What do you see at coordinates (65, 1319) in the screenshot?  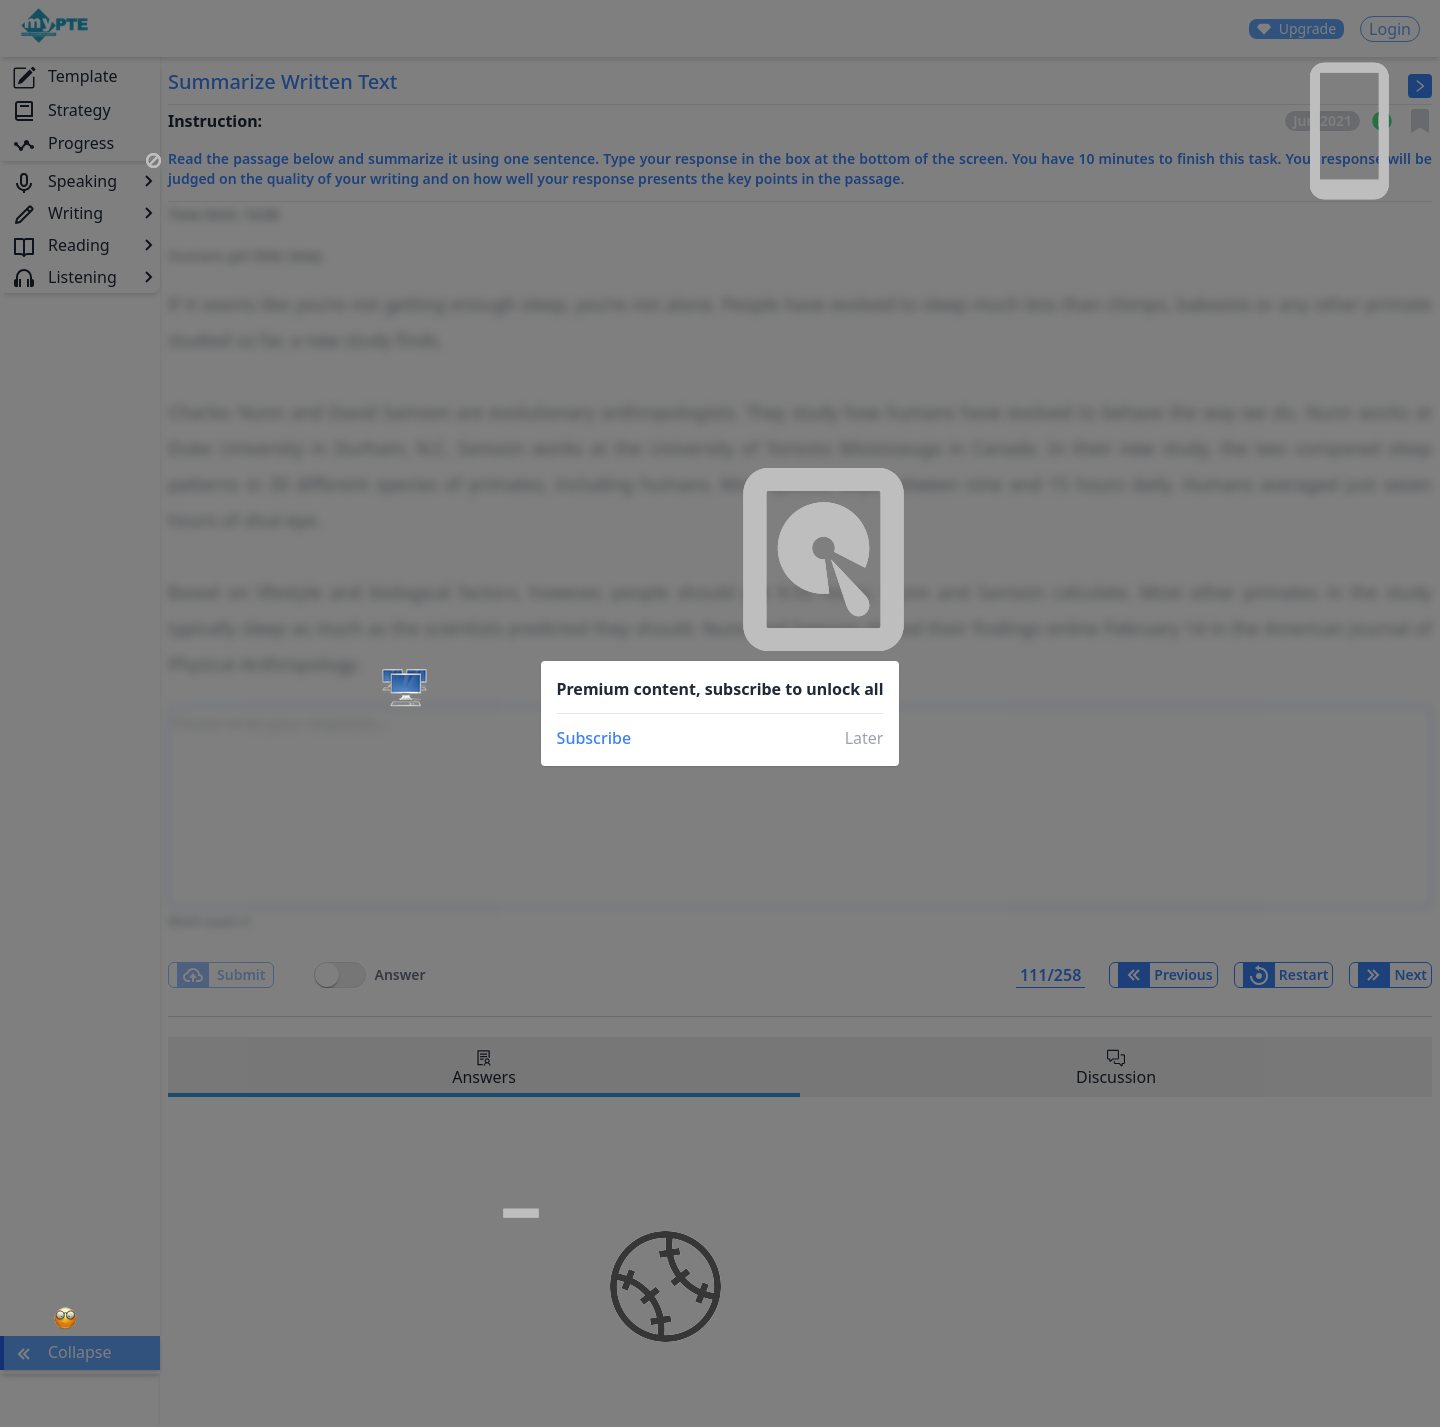 I see `indicates a nerdy or studious status` at bounding box center [65, 1319].